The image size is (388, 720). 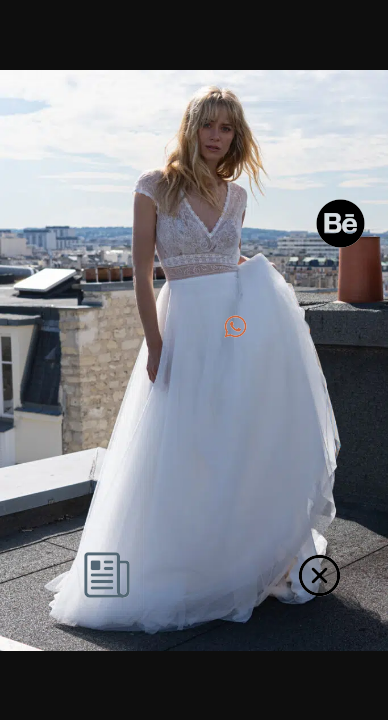 I want to click on view news or articles, so click(x=107, y=575).